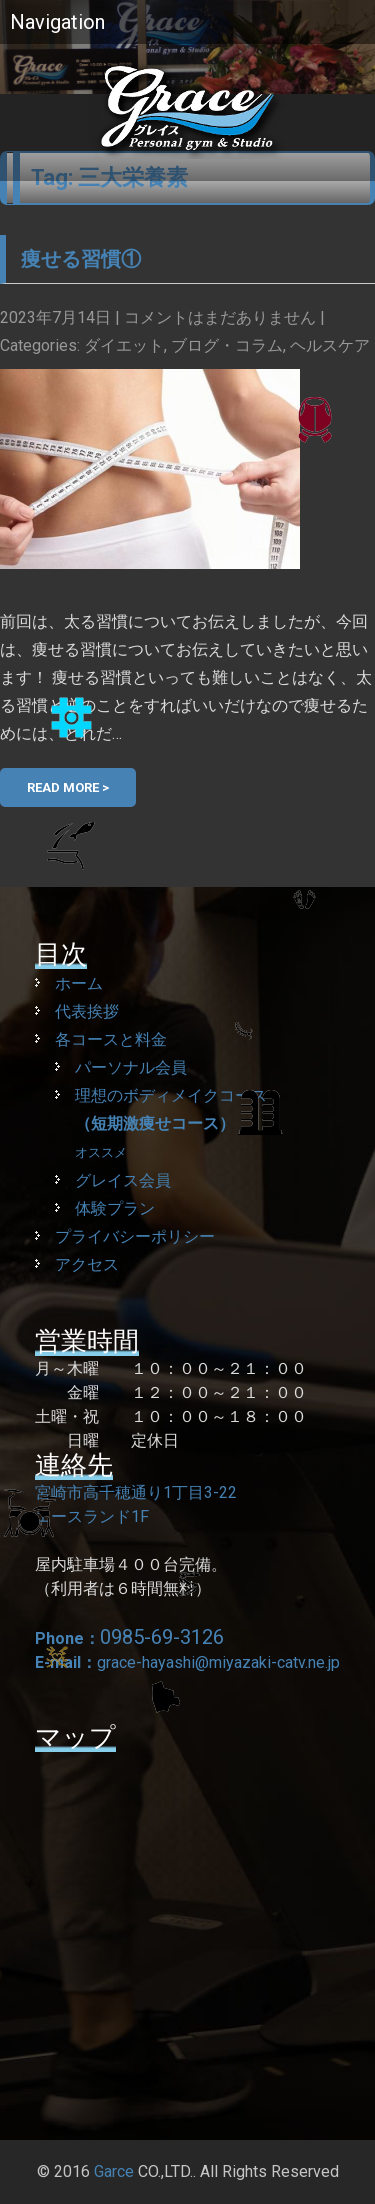  What do you see at coordinates (72, 845) in the screenshot?
I see `indicates an item or character has escaped` at bounding box center [72, 845].